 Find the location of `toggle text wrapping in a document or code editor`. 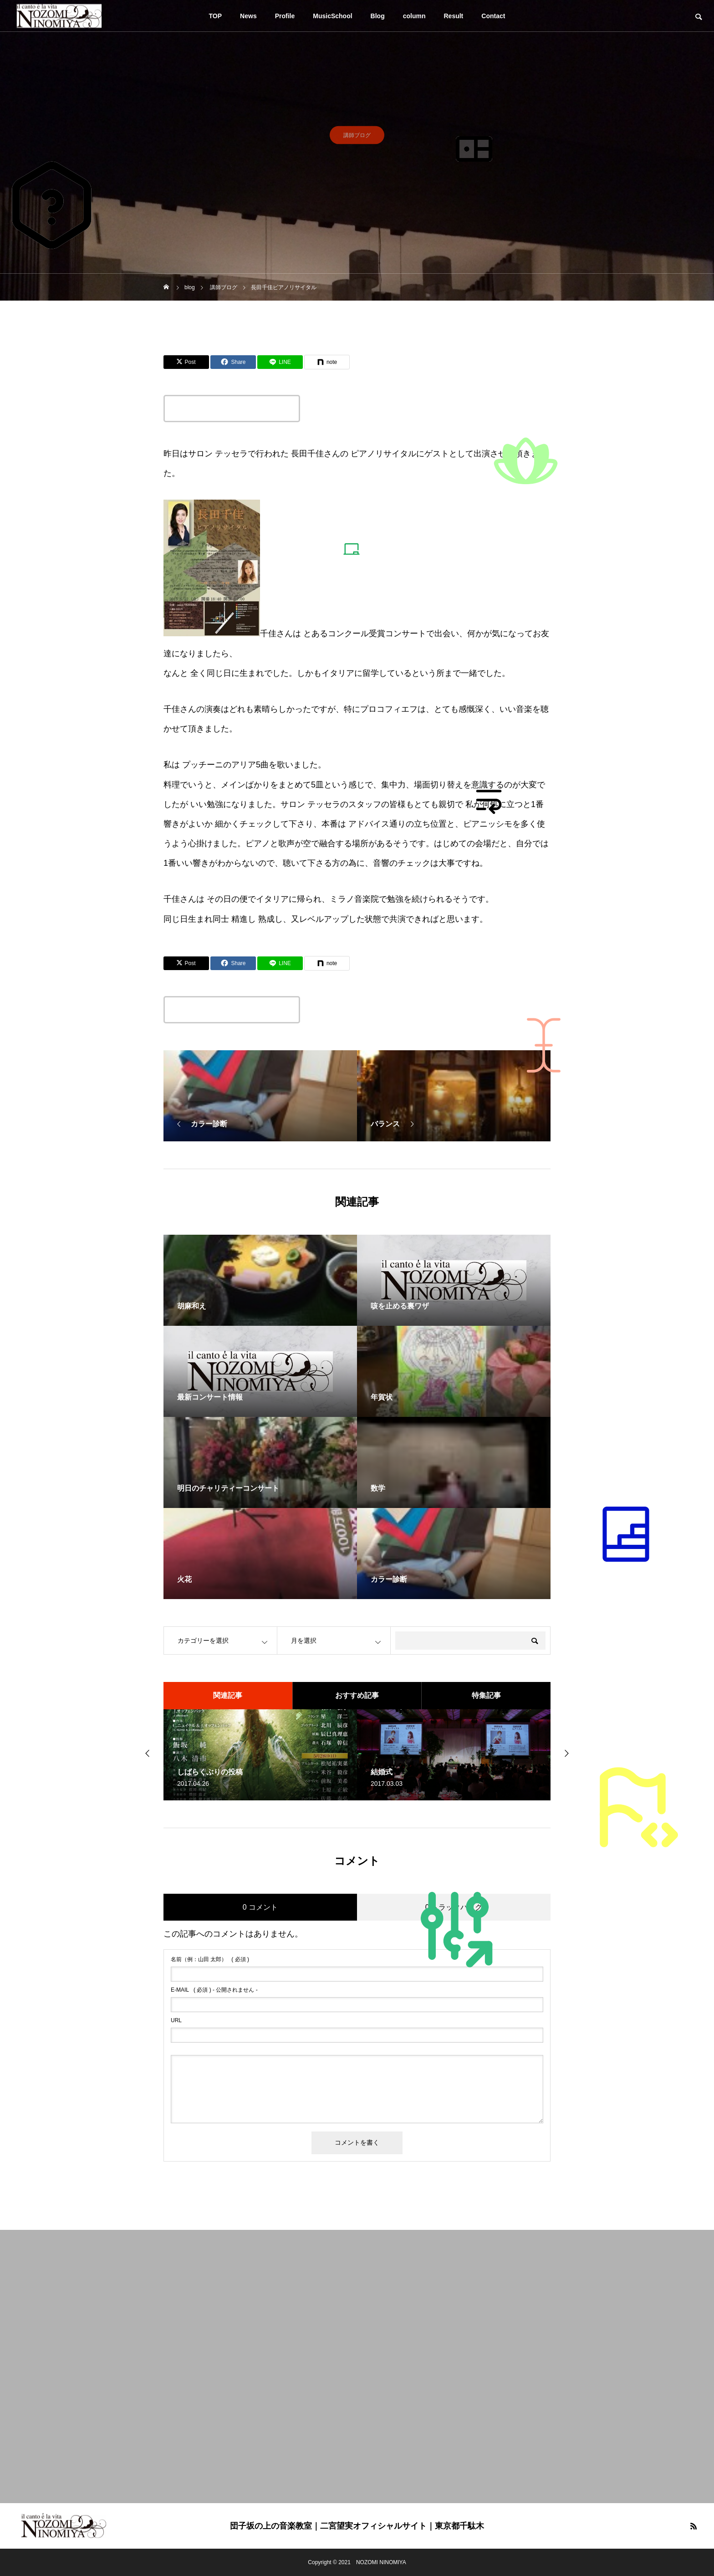

toggle text wrapping in a document or code editor is located at coordinates (489, 800).